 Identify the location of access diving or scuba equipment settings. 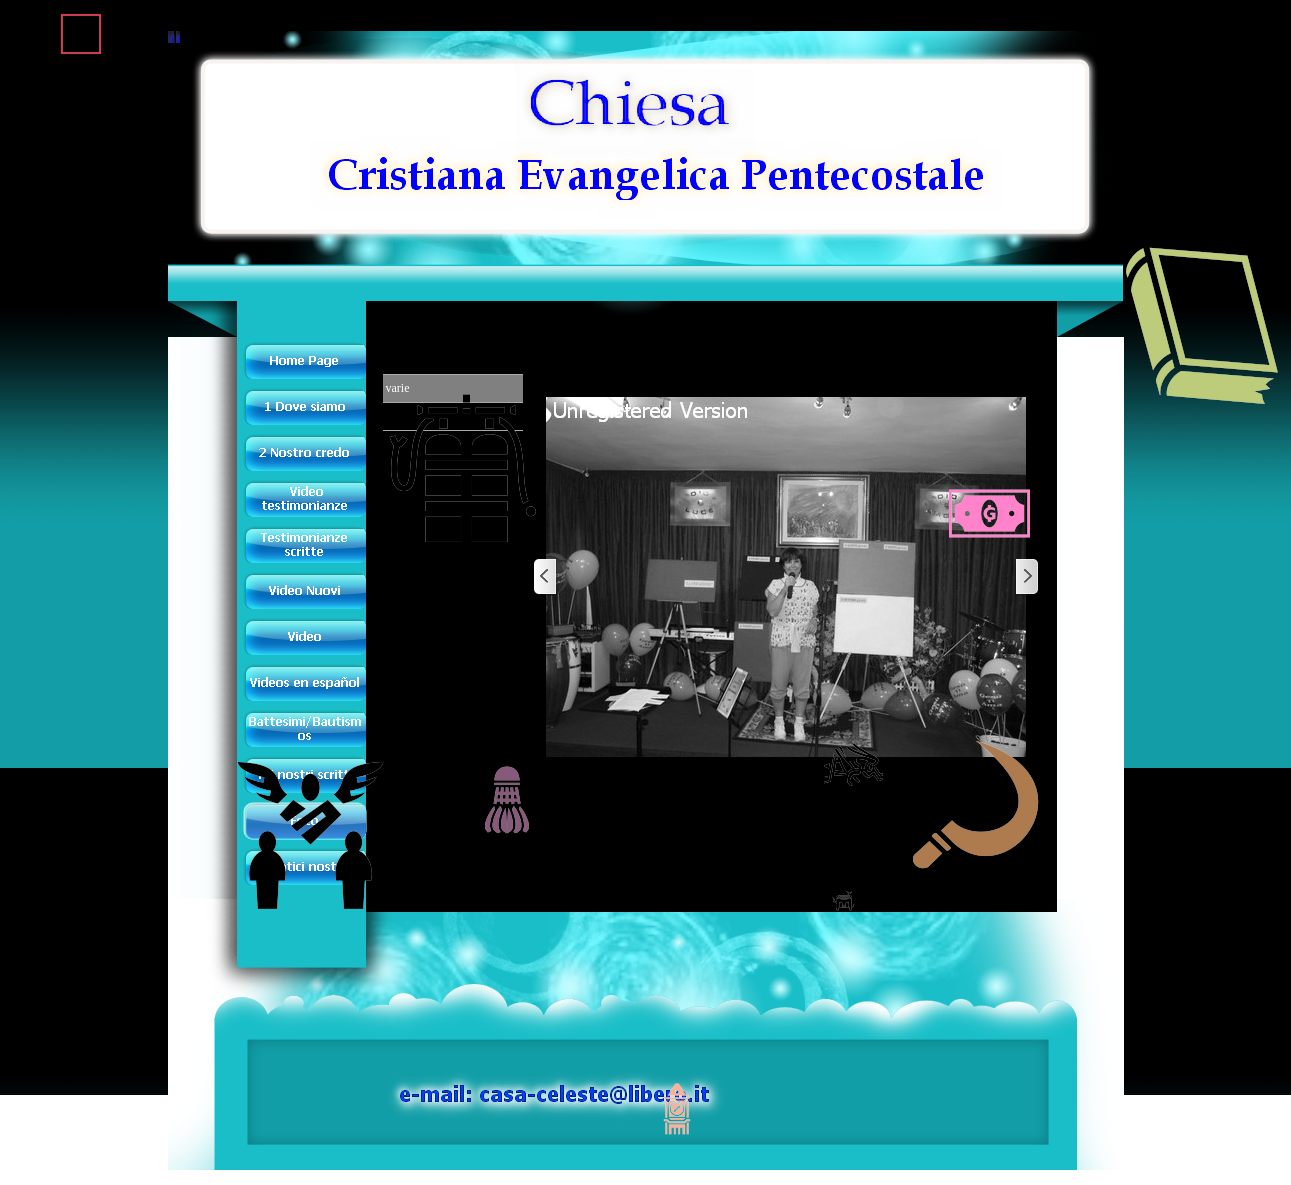
(466, 467).